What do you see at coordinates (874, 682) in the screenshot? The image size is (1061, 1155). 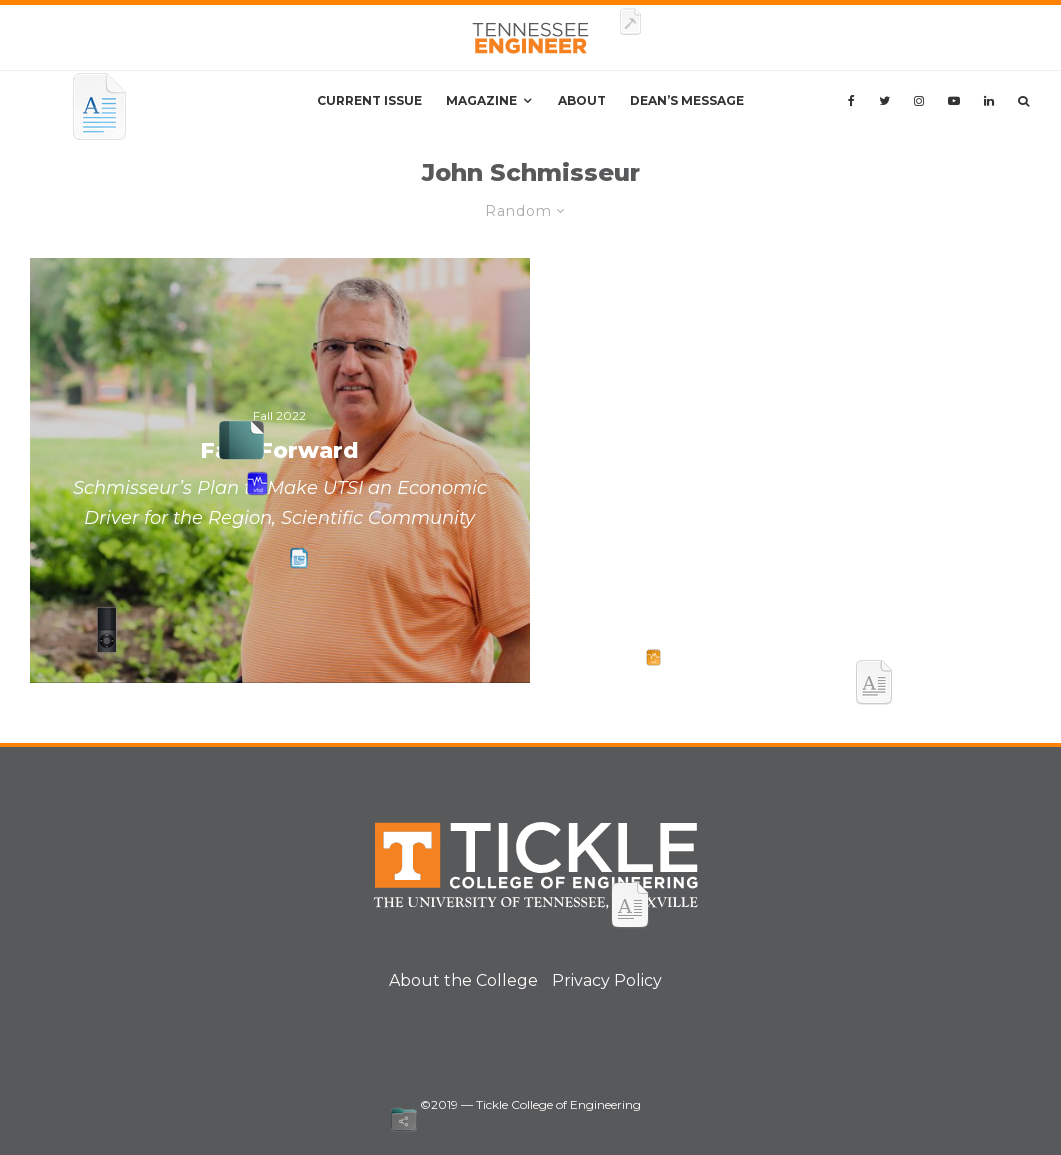 I see `open a rich text document` at bounding box center [874, 682].